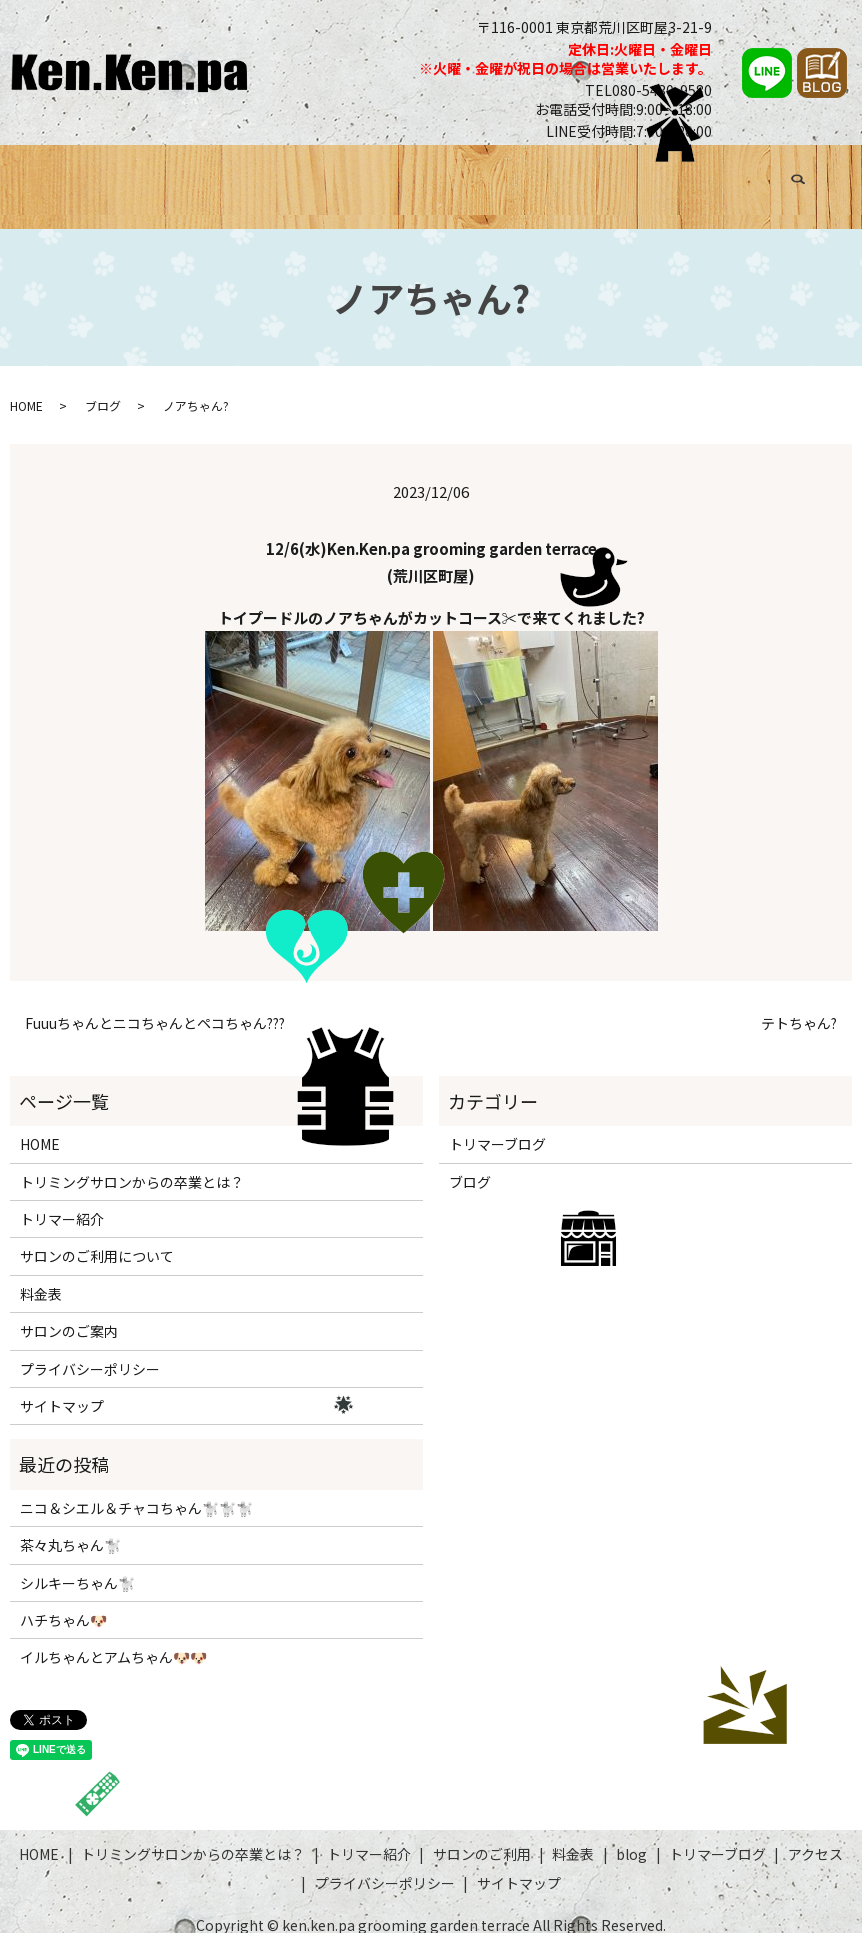 The image size is (862, 1933). I want to click on equip body armor or protective gear, so click(345, 1086).